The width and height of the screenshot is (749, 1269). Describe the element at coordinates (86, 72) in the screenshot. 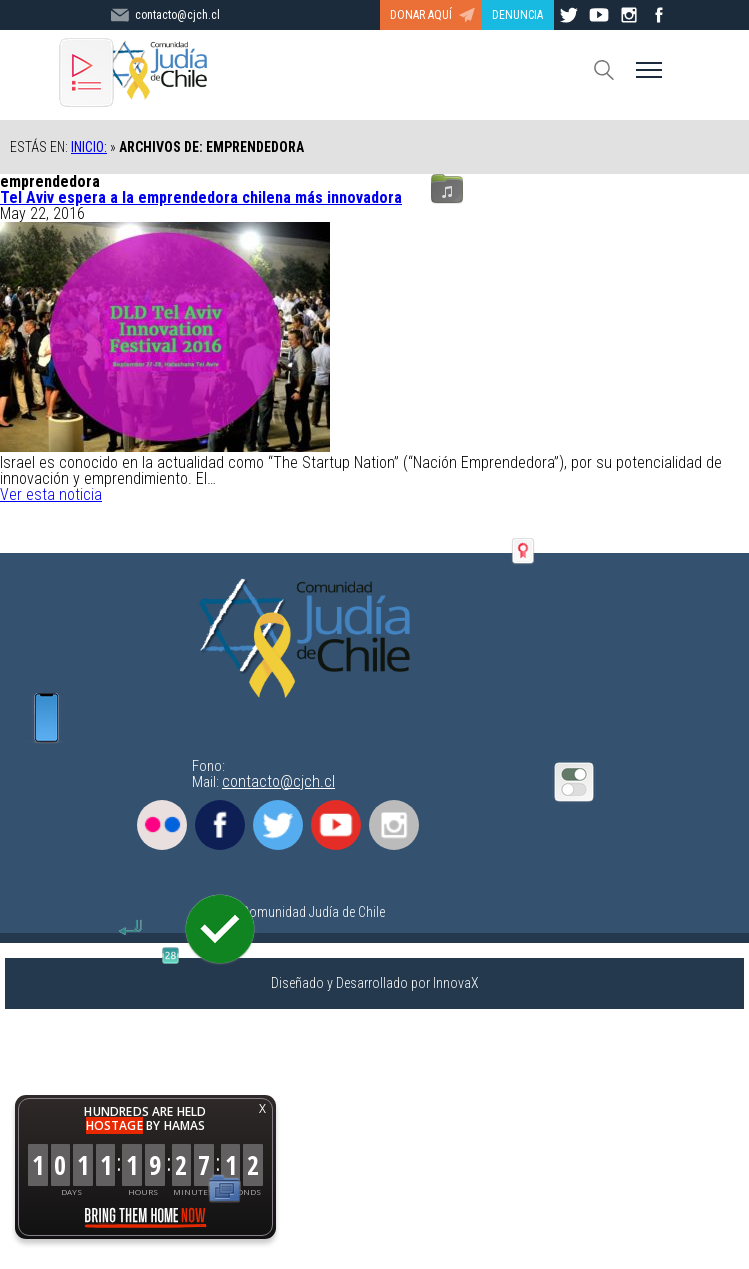

I see `an mpegurl audio playlist file` at that location.